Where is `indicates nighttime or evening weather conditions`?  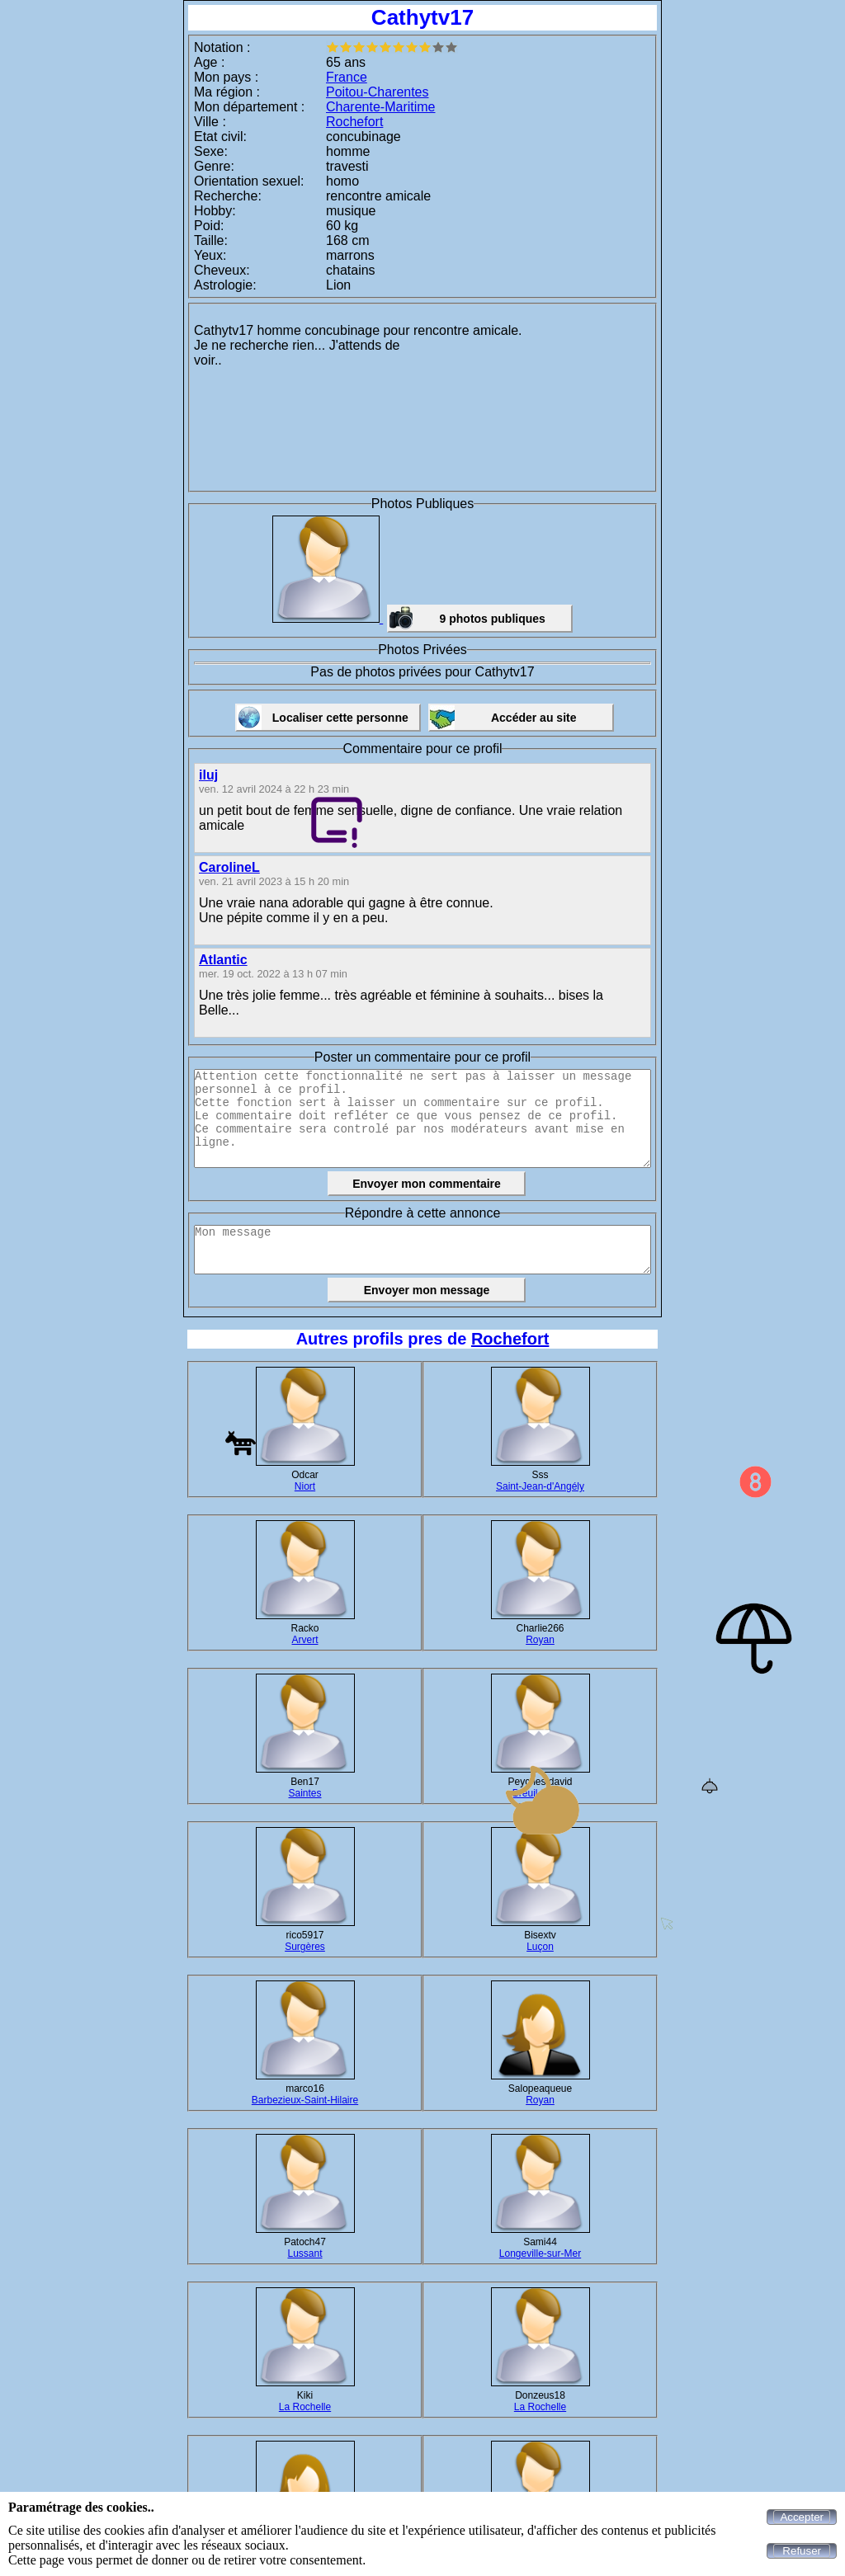
indicates nighttime or evening weather conditions is located at coordinates (541, 1803).